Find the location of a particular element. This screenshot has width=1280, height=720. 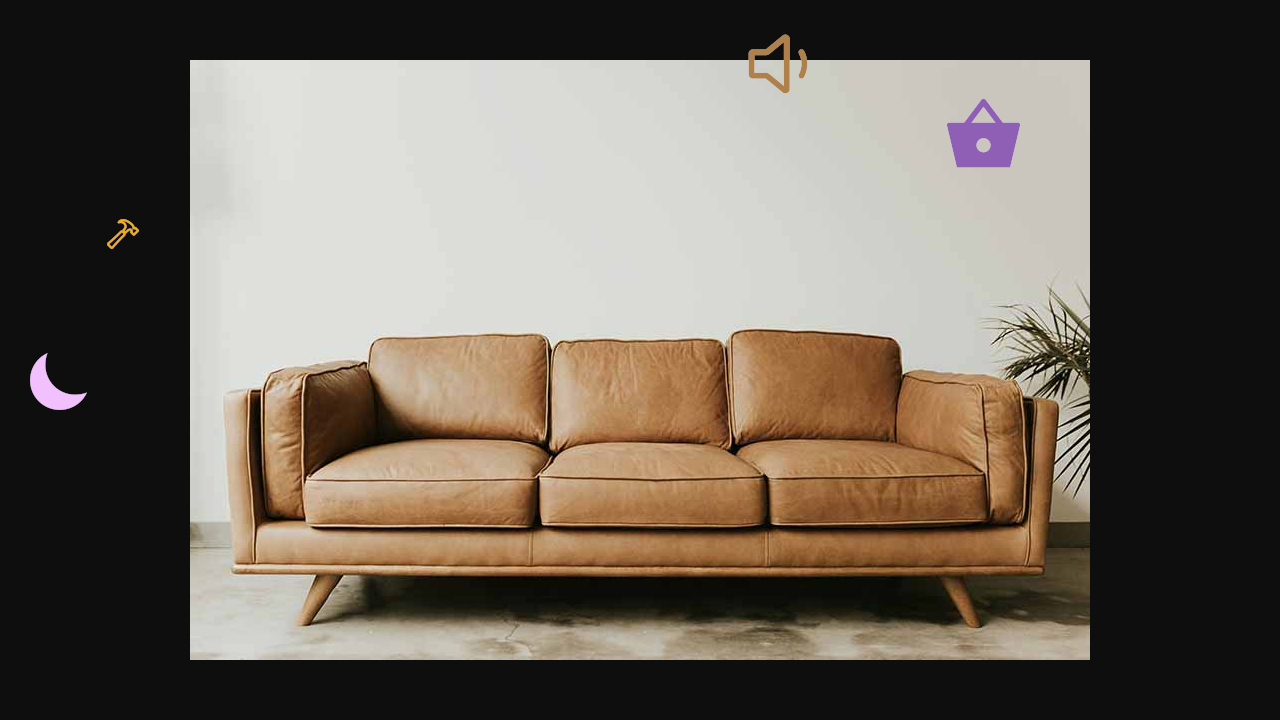

view your shopping basket is located at coordinates (983, 134).